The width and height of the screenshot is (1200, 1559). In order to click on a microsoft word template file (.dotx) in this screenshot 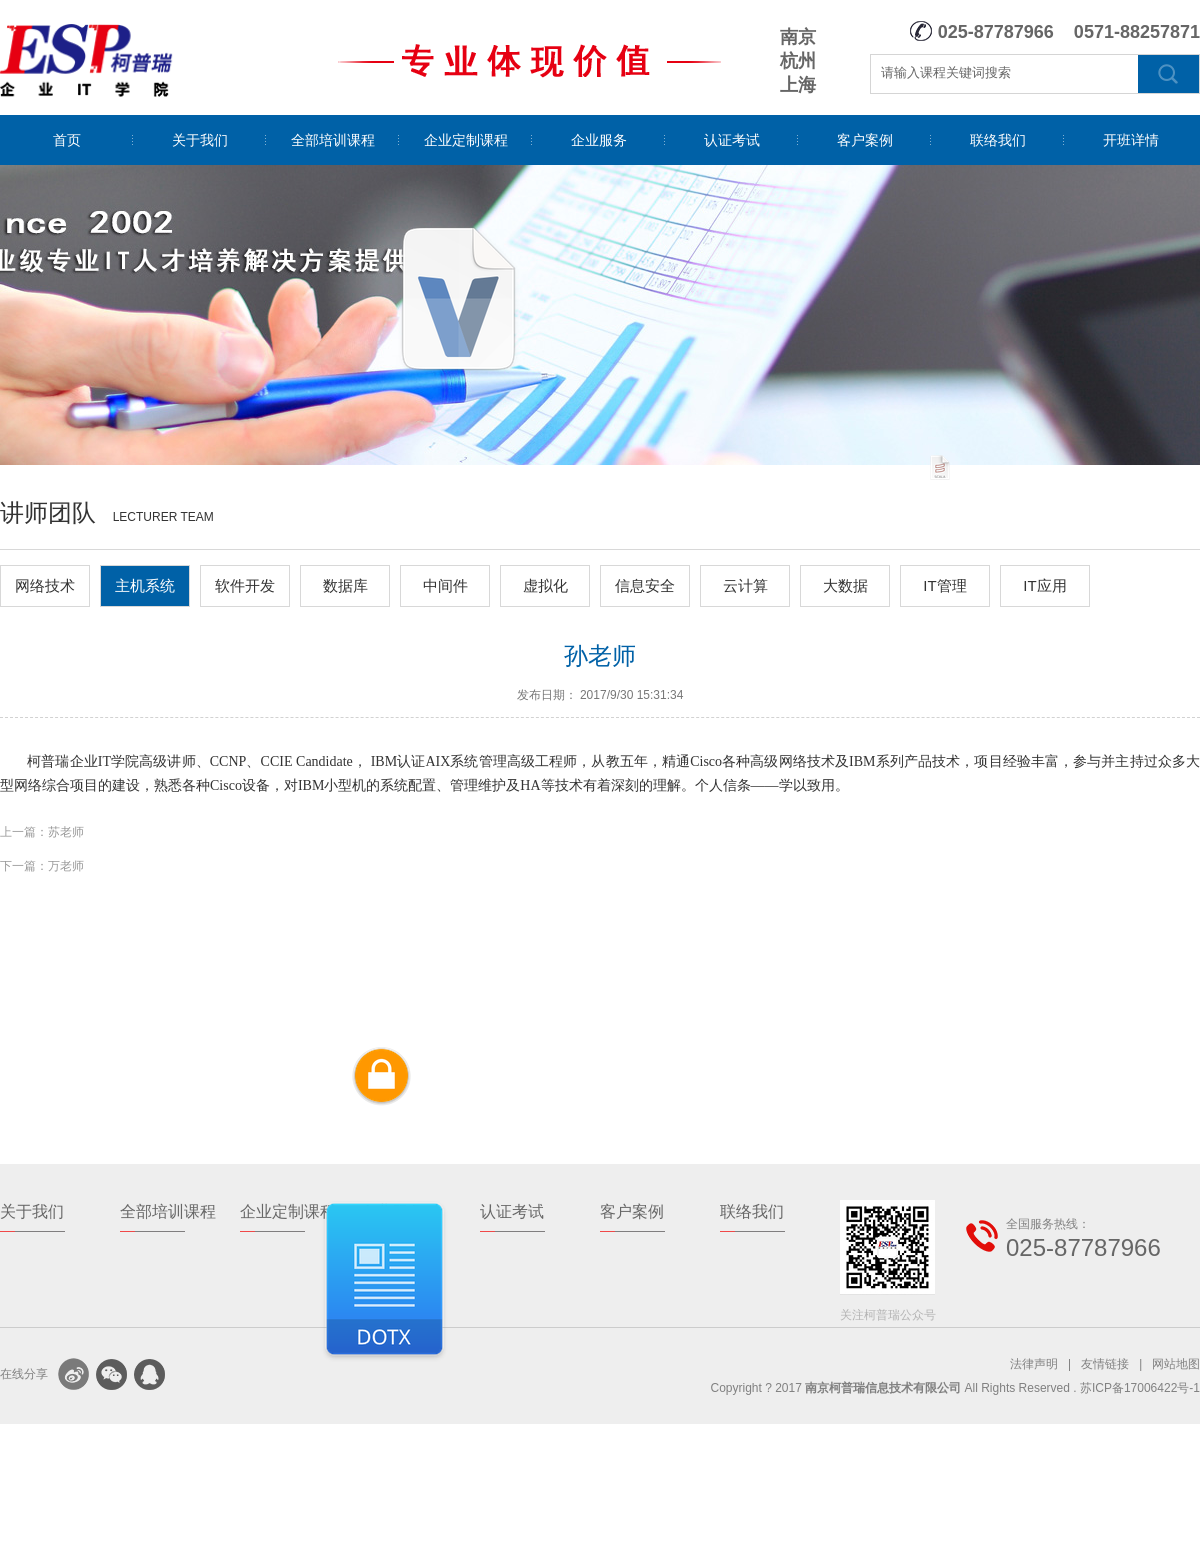, I will do `click(384, 1281)`.